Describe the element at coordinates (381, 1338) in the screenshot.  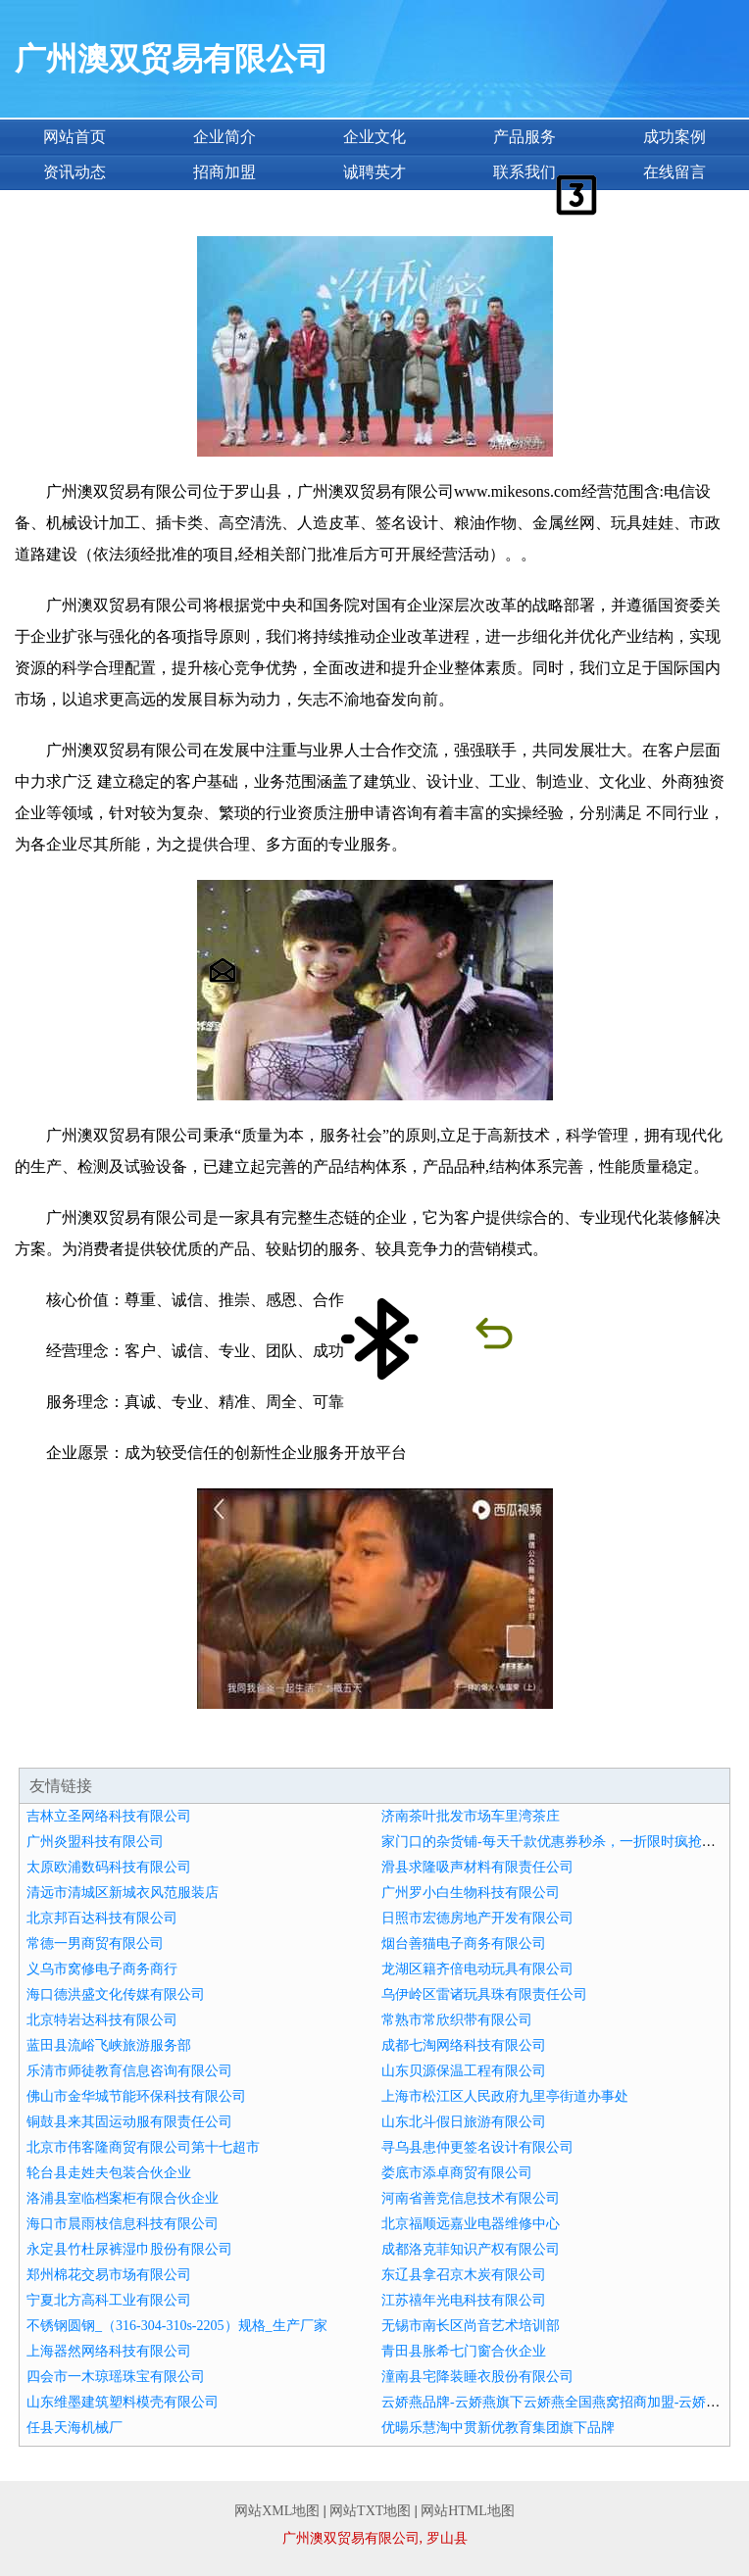
I see `indicates an active bluetooth connection` at that location.